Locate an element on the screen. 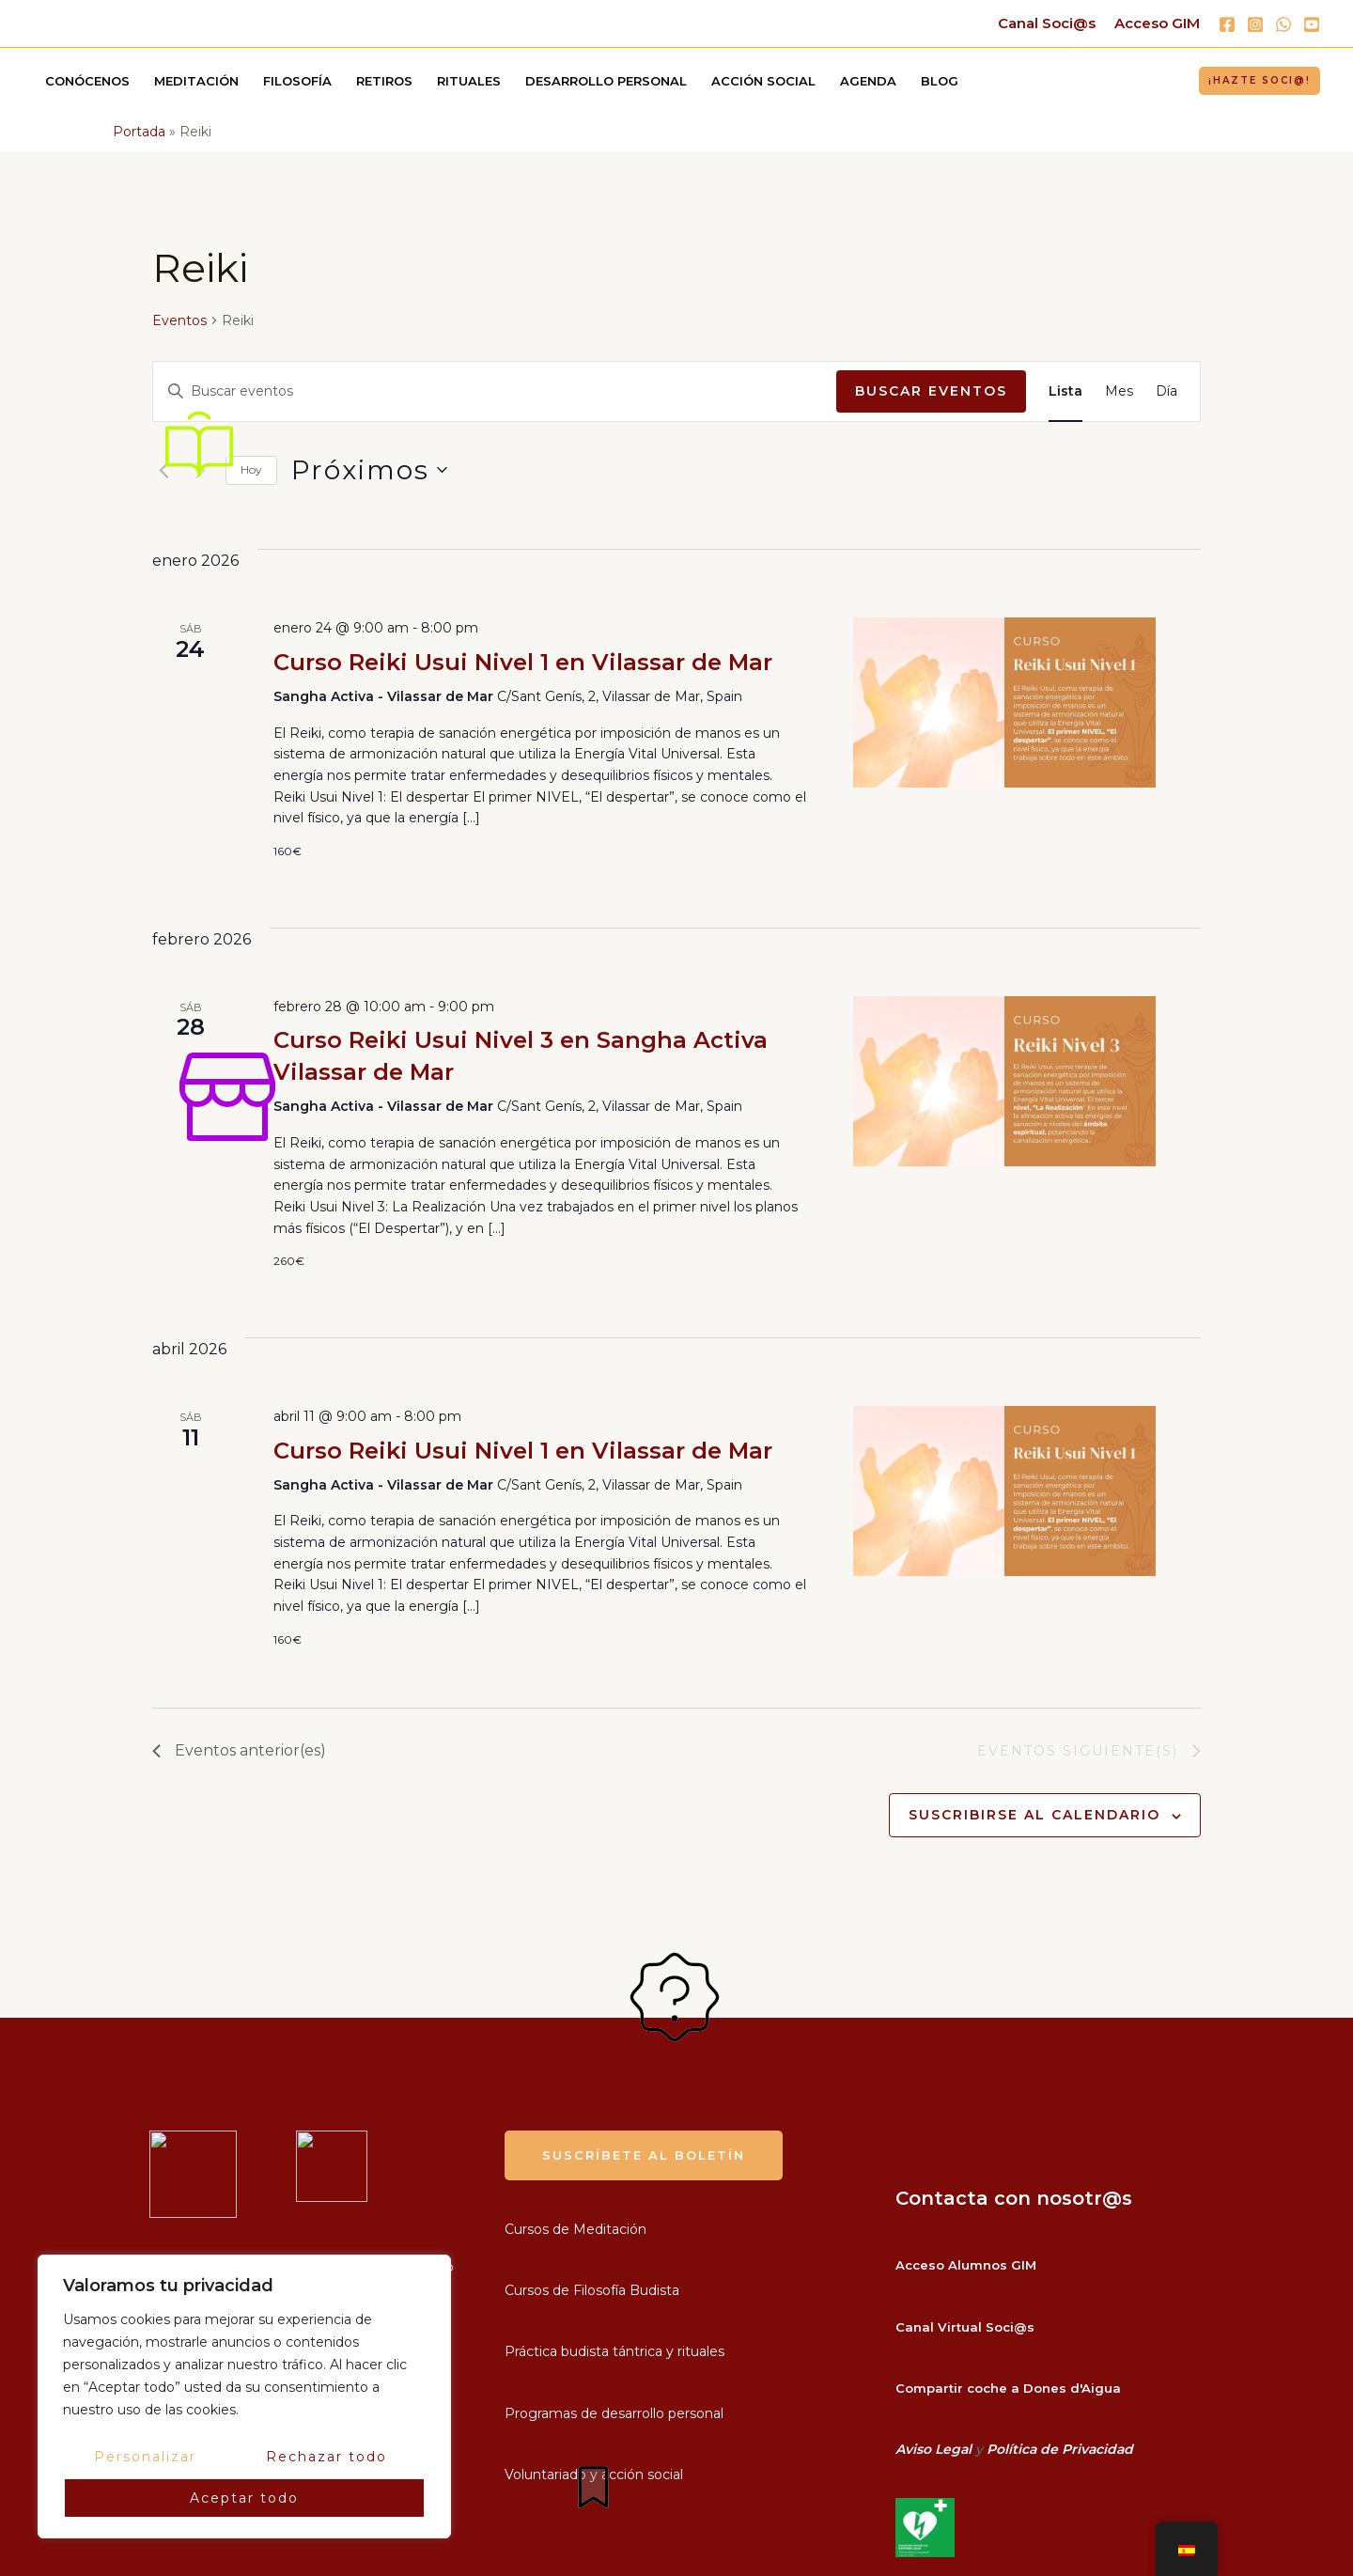  access help or FAQ section is located at coordinates (675, 1997).